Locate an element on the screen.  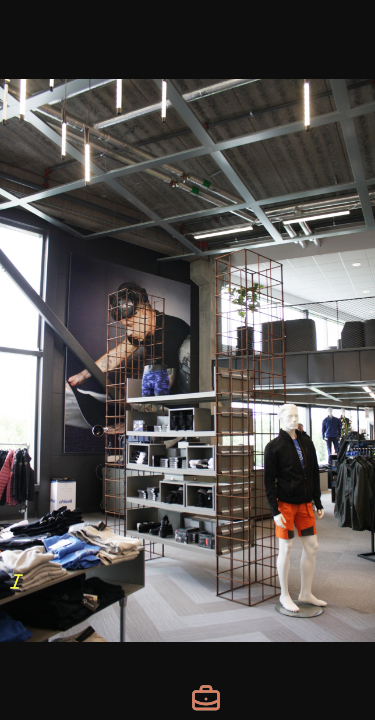
apply italic formatting to selected text is located at coordinates (16, 581).